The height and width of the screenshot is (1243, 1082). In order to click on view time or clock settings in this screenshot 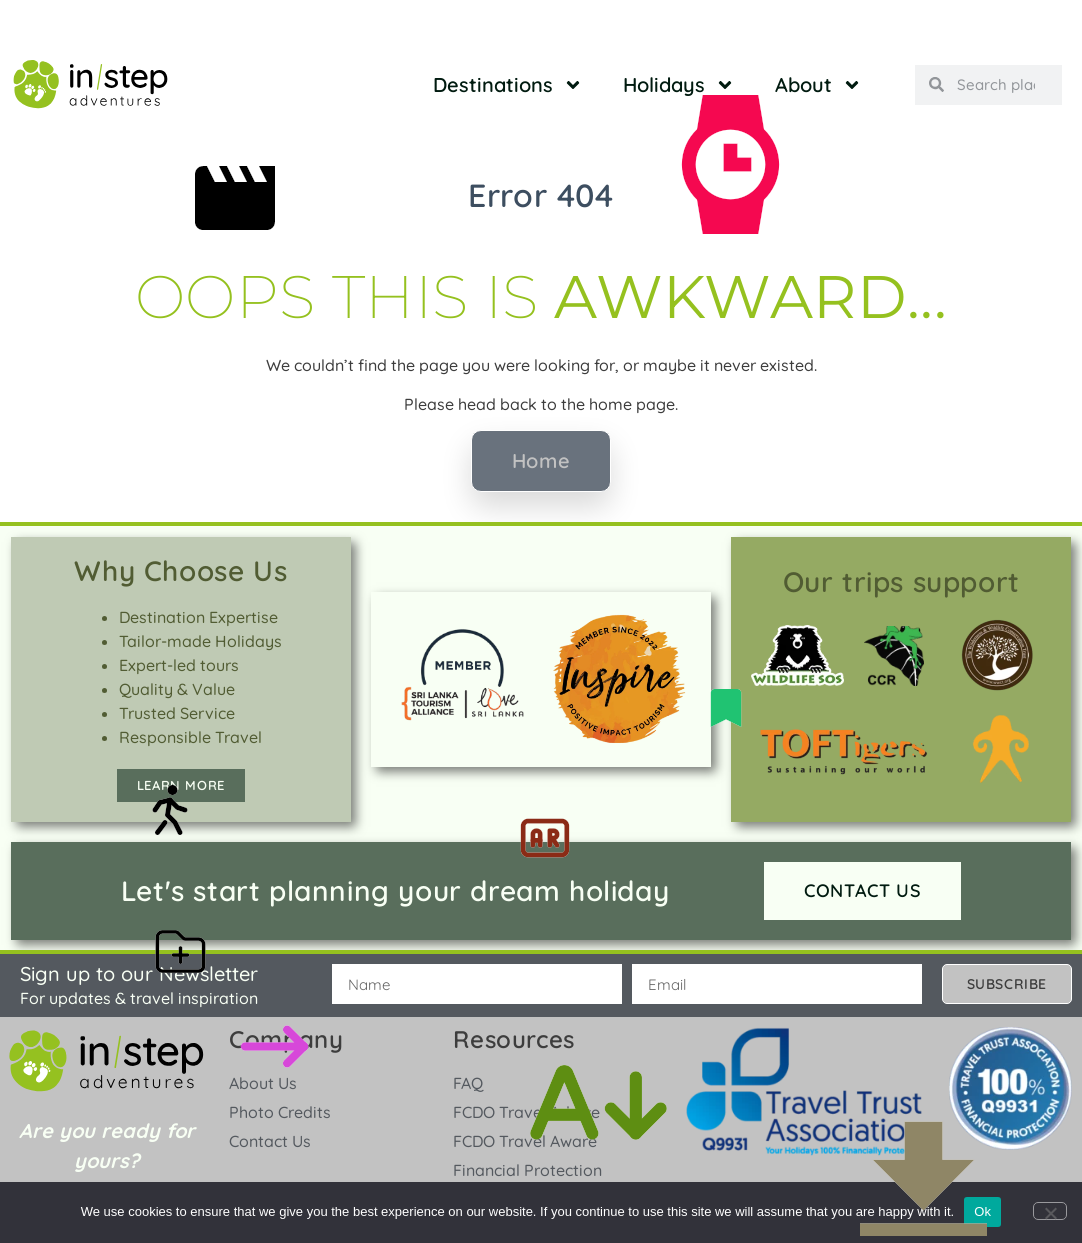, I will do `click(730, 164)`.